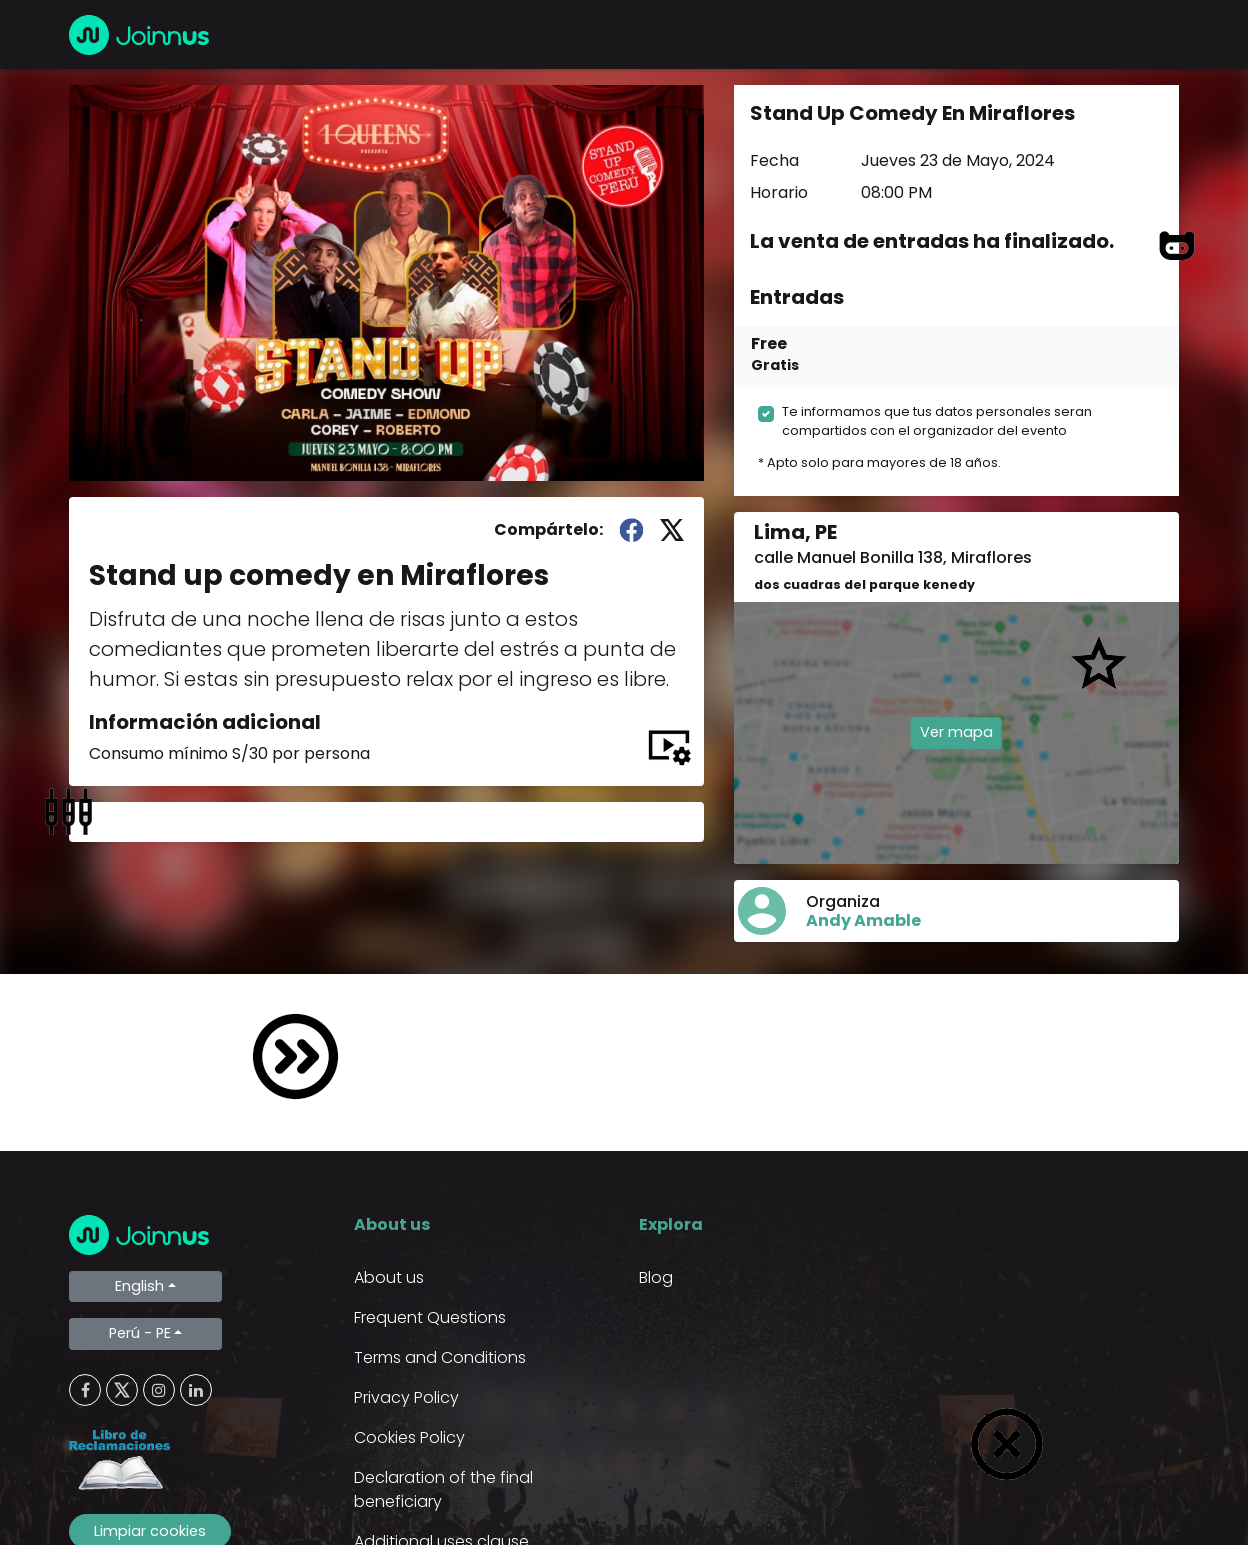 The width and height of the screenshot is (1248, 1545). Describe the element at coordinates (1177, 245) in the screenshot. I see `finn the human character icon from adventure time` at that location.